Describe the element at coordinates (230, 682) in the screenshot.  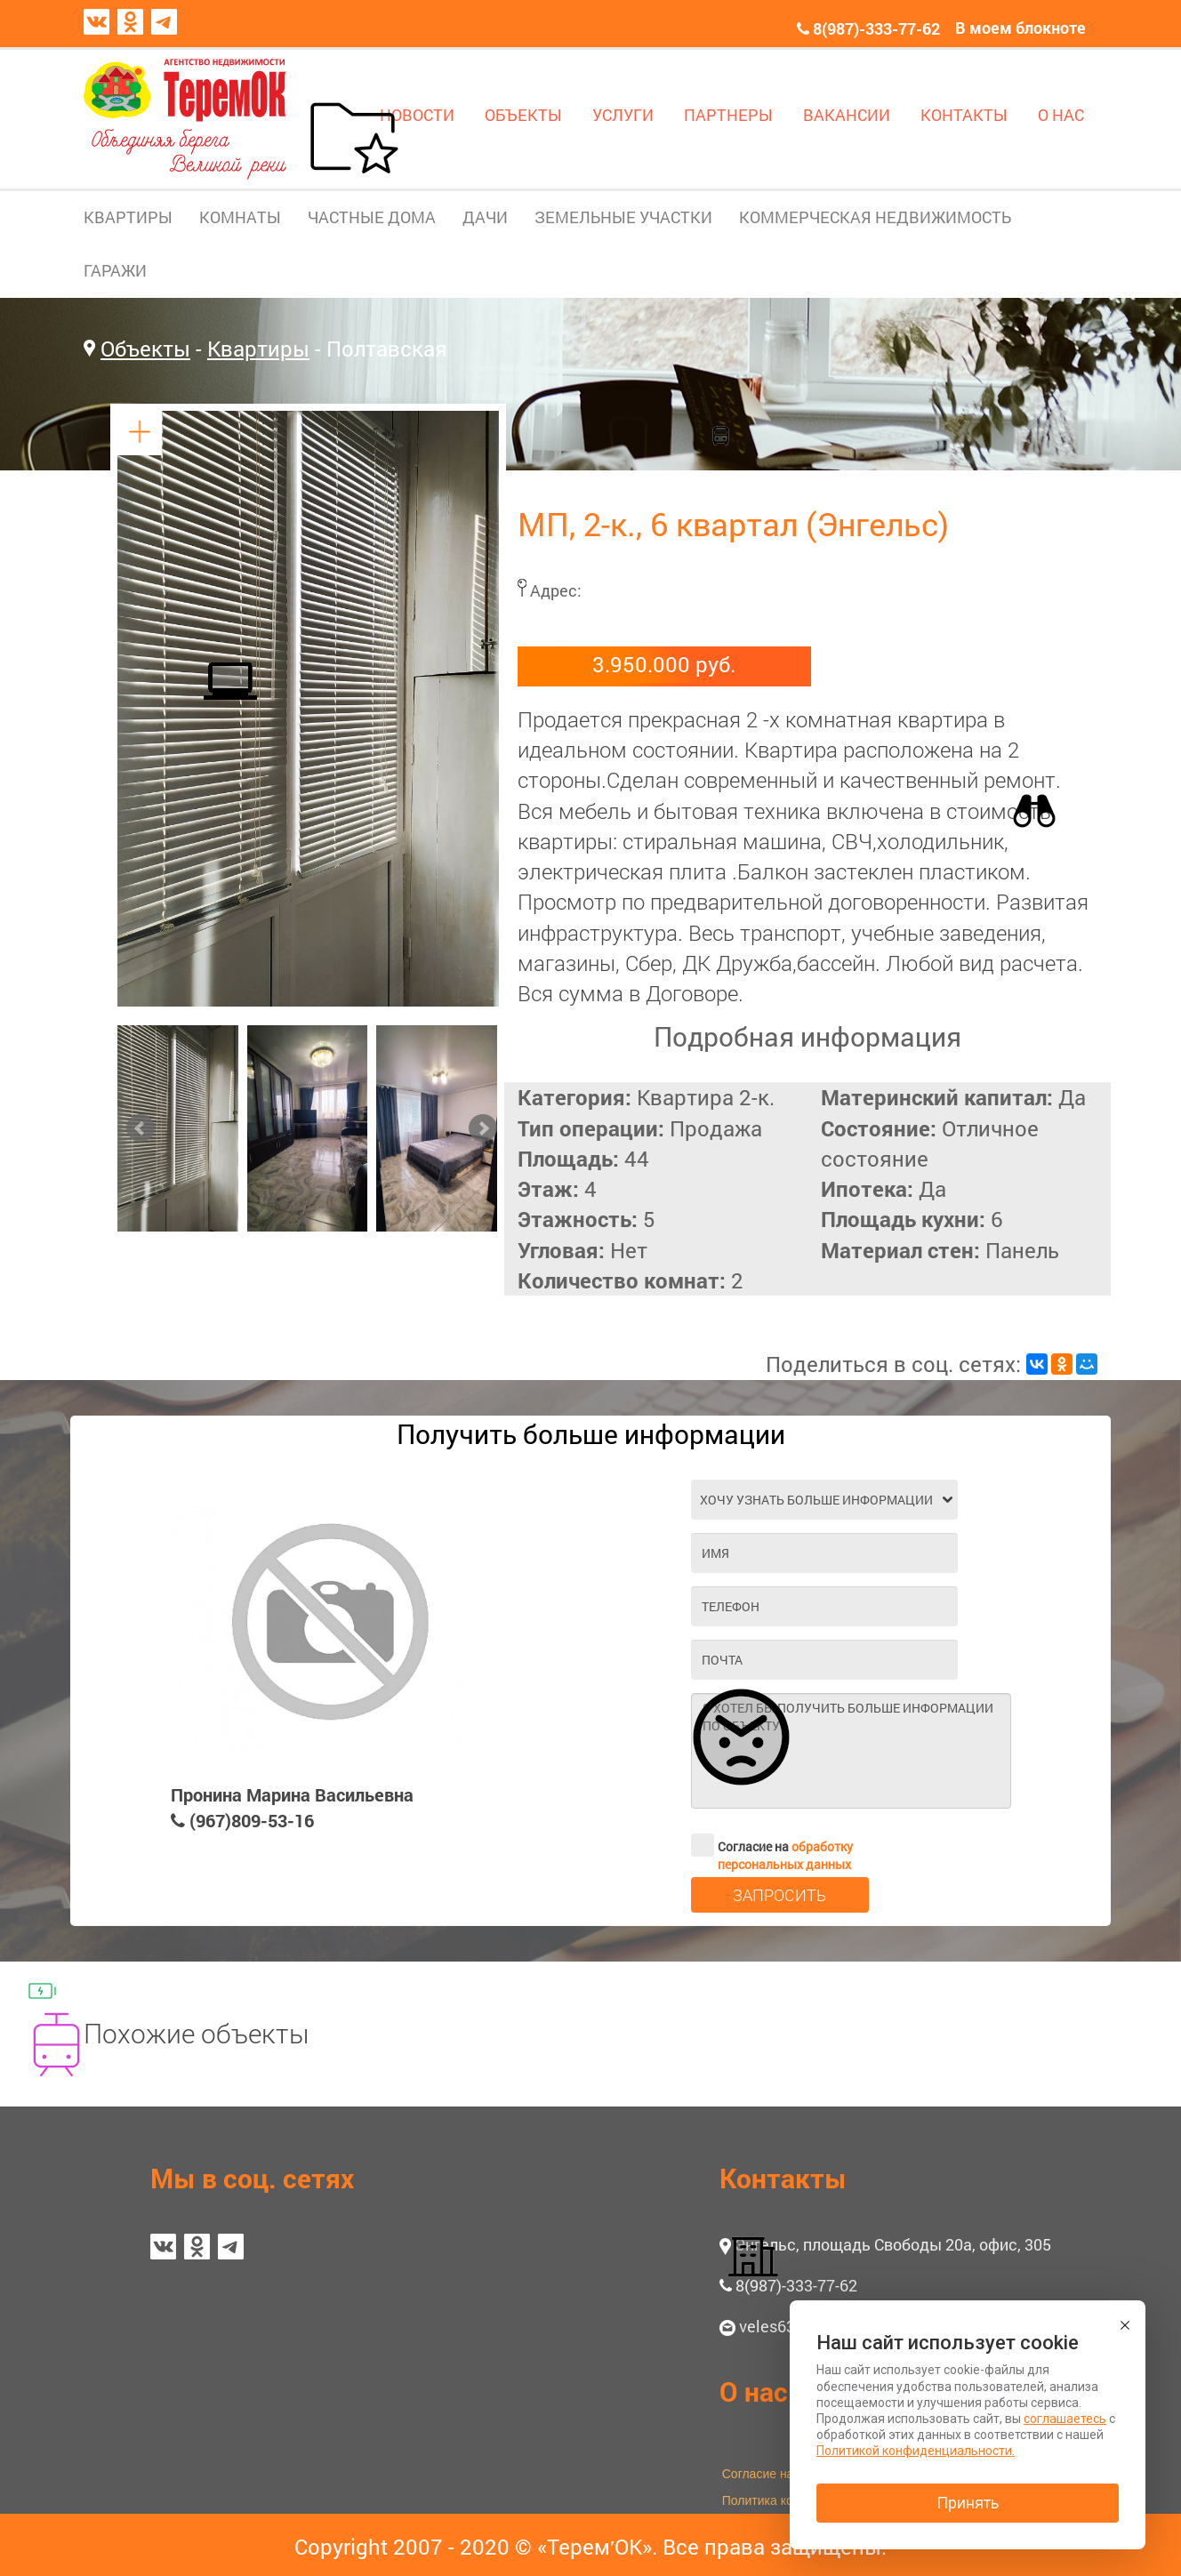
I see `access windows laptop or PC settings` at that location.